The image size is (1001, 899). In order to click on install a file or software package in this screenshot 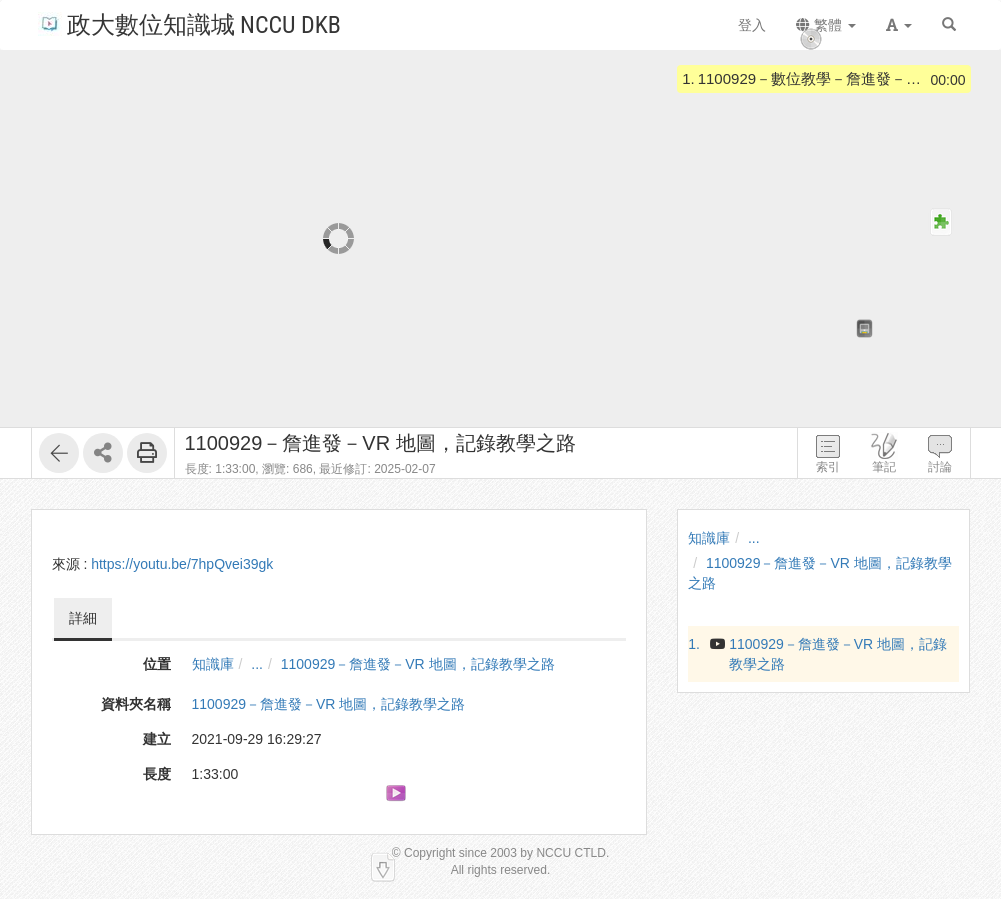, I will do `click(383, 867)`.